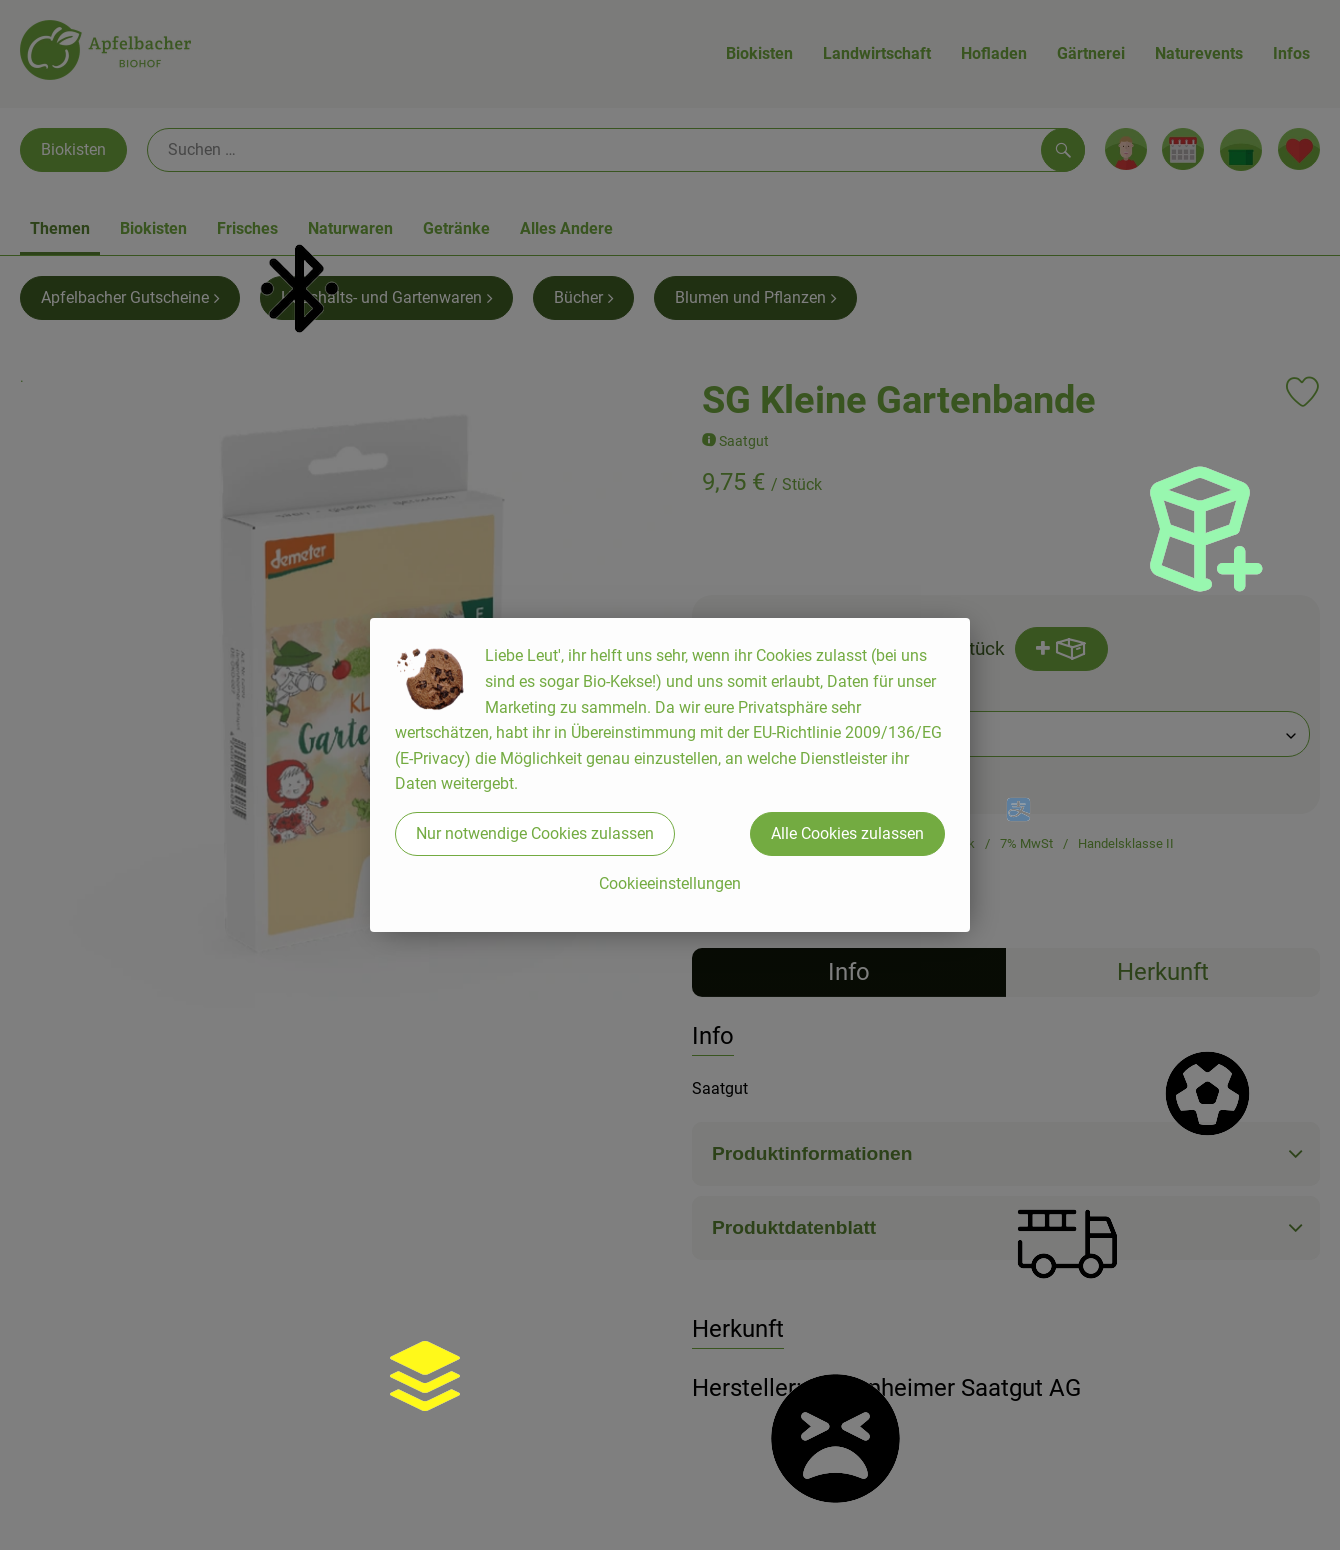 The image size is (1340, 1550). I want to click on access sports or football content, so click(1207, 1093).